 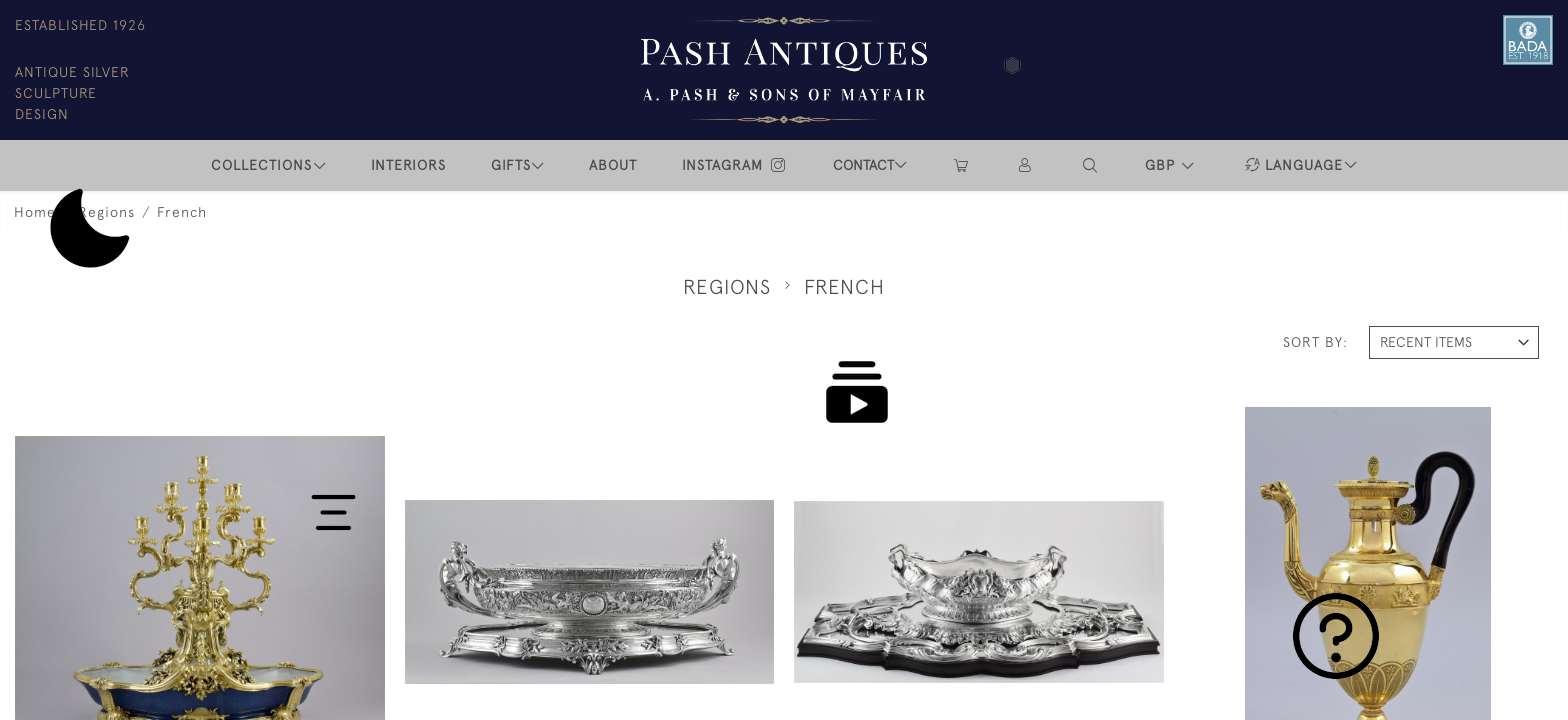 What do you see at coordinates (1012, 65) in the screenshot?
I see `generic shape or container element` at bounding box center [1012, 65].